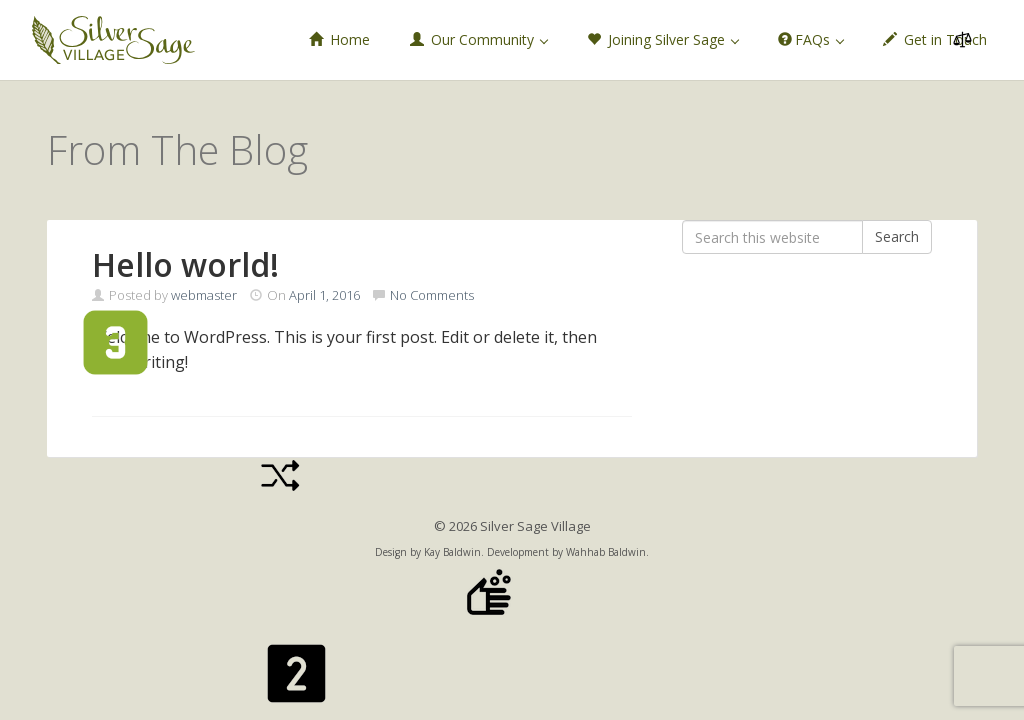  I want to click on indicates step 3 in a multi-step process, so click(115, 342).